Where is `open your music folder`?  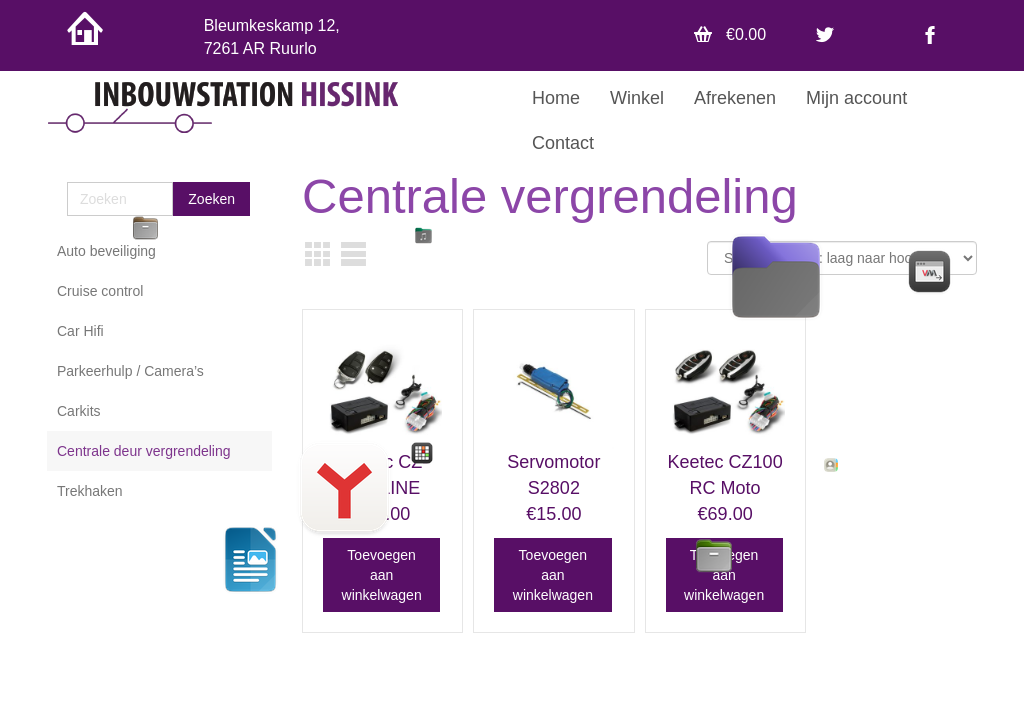 open your music folder is located at coordinates (423, 235).